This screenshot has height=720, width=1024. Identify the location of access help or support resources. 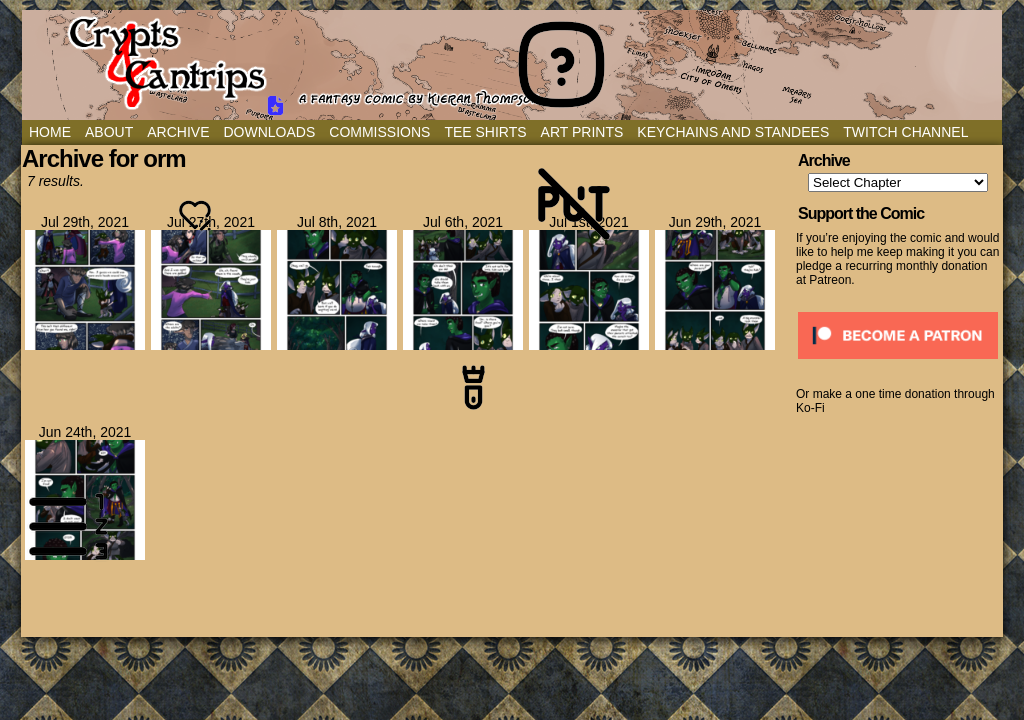
(561, 64).